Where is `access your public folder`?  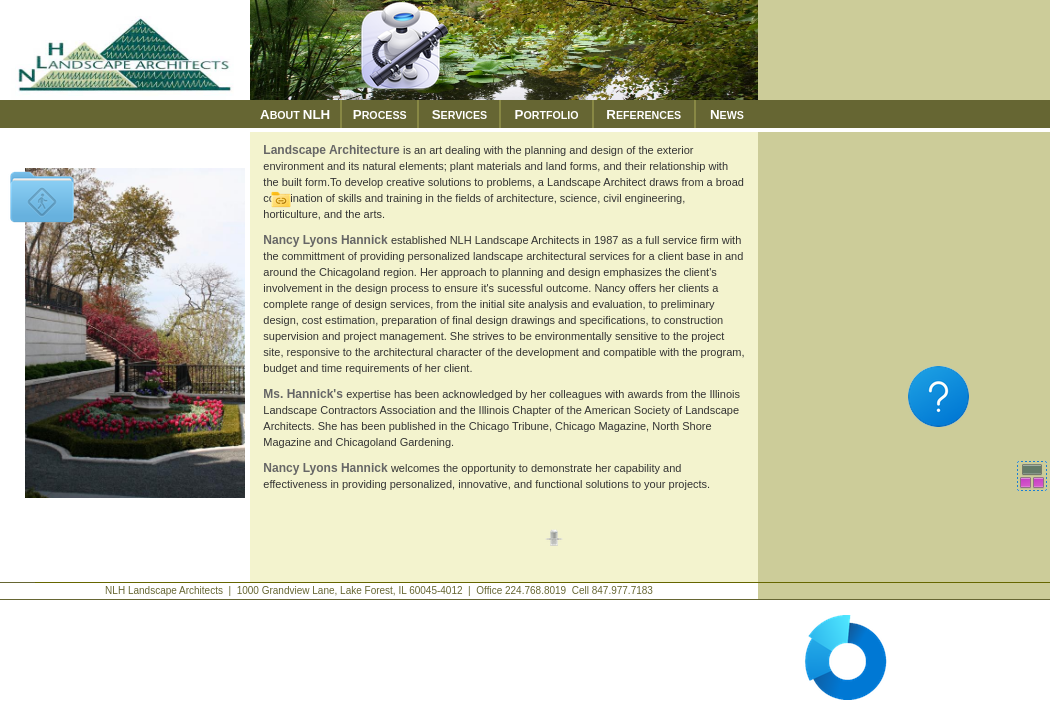 access your public folder is located at coordinates (42, 197).